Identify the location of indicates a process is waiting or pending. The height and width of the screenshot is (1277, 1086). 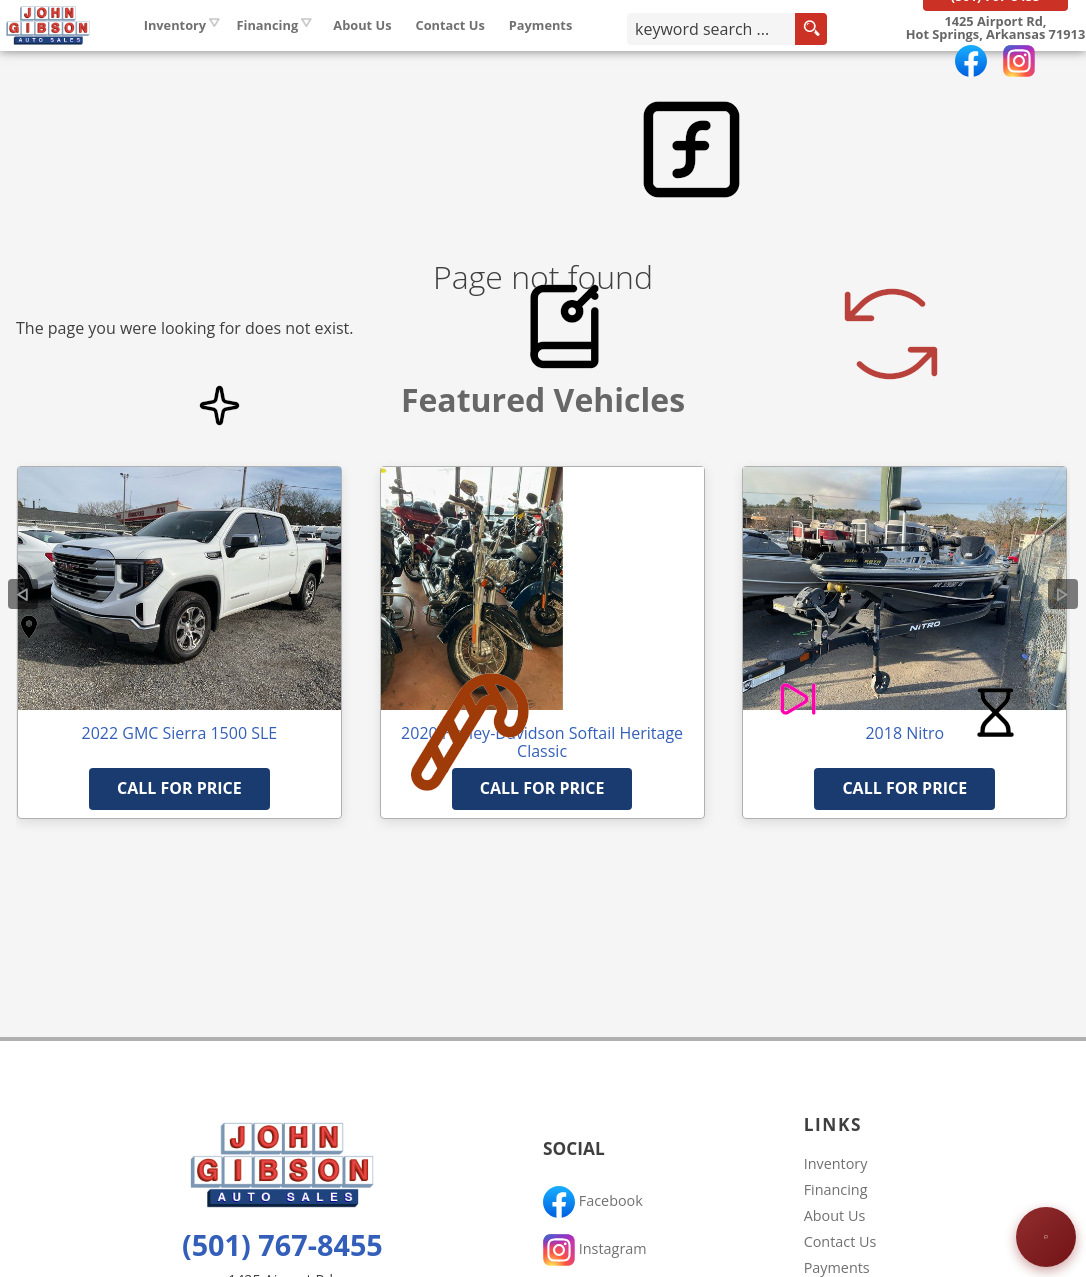
(995, 712).